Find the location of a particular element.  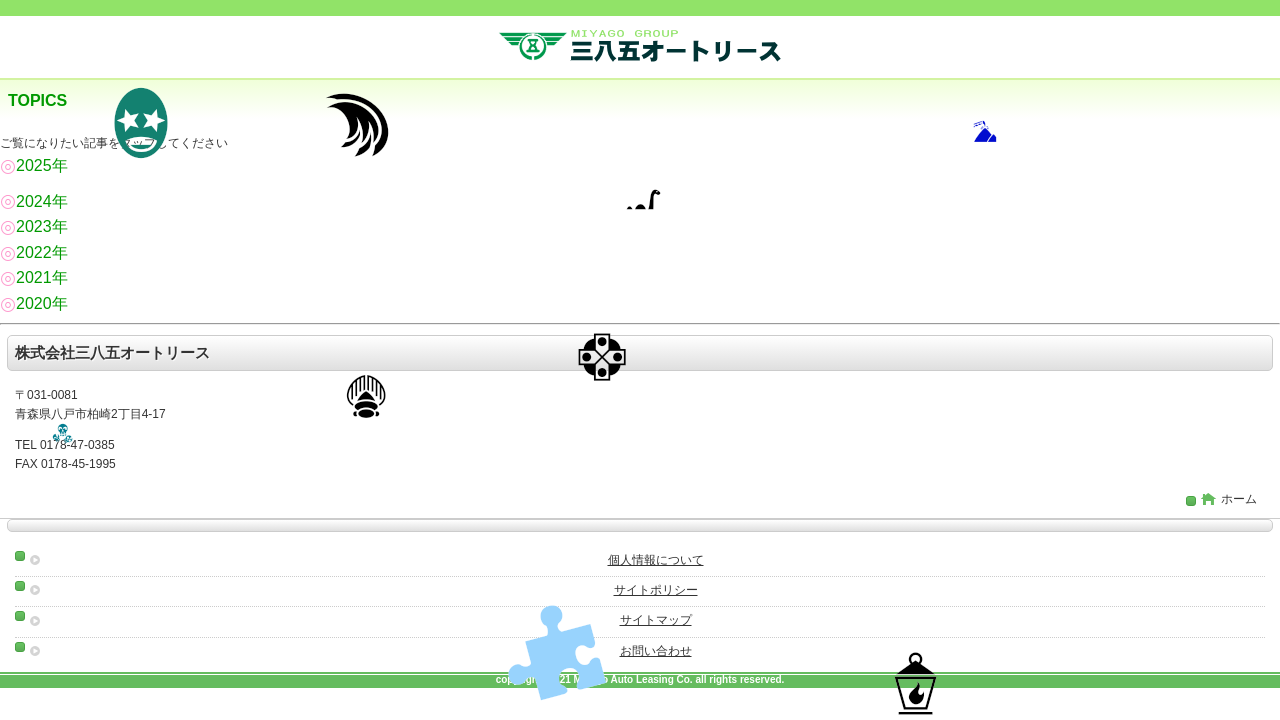

access plugins or extensions is located at coordinates (557, 653).